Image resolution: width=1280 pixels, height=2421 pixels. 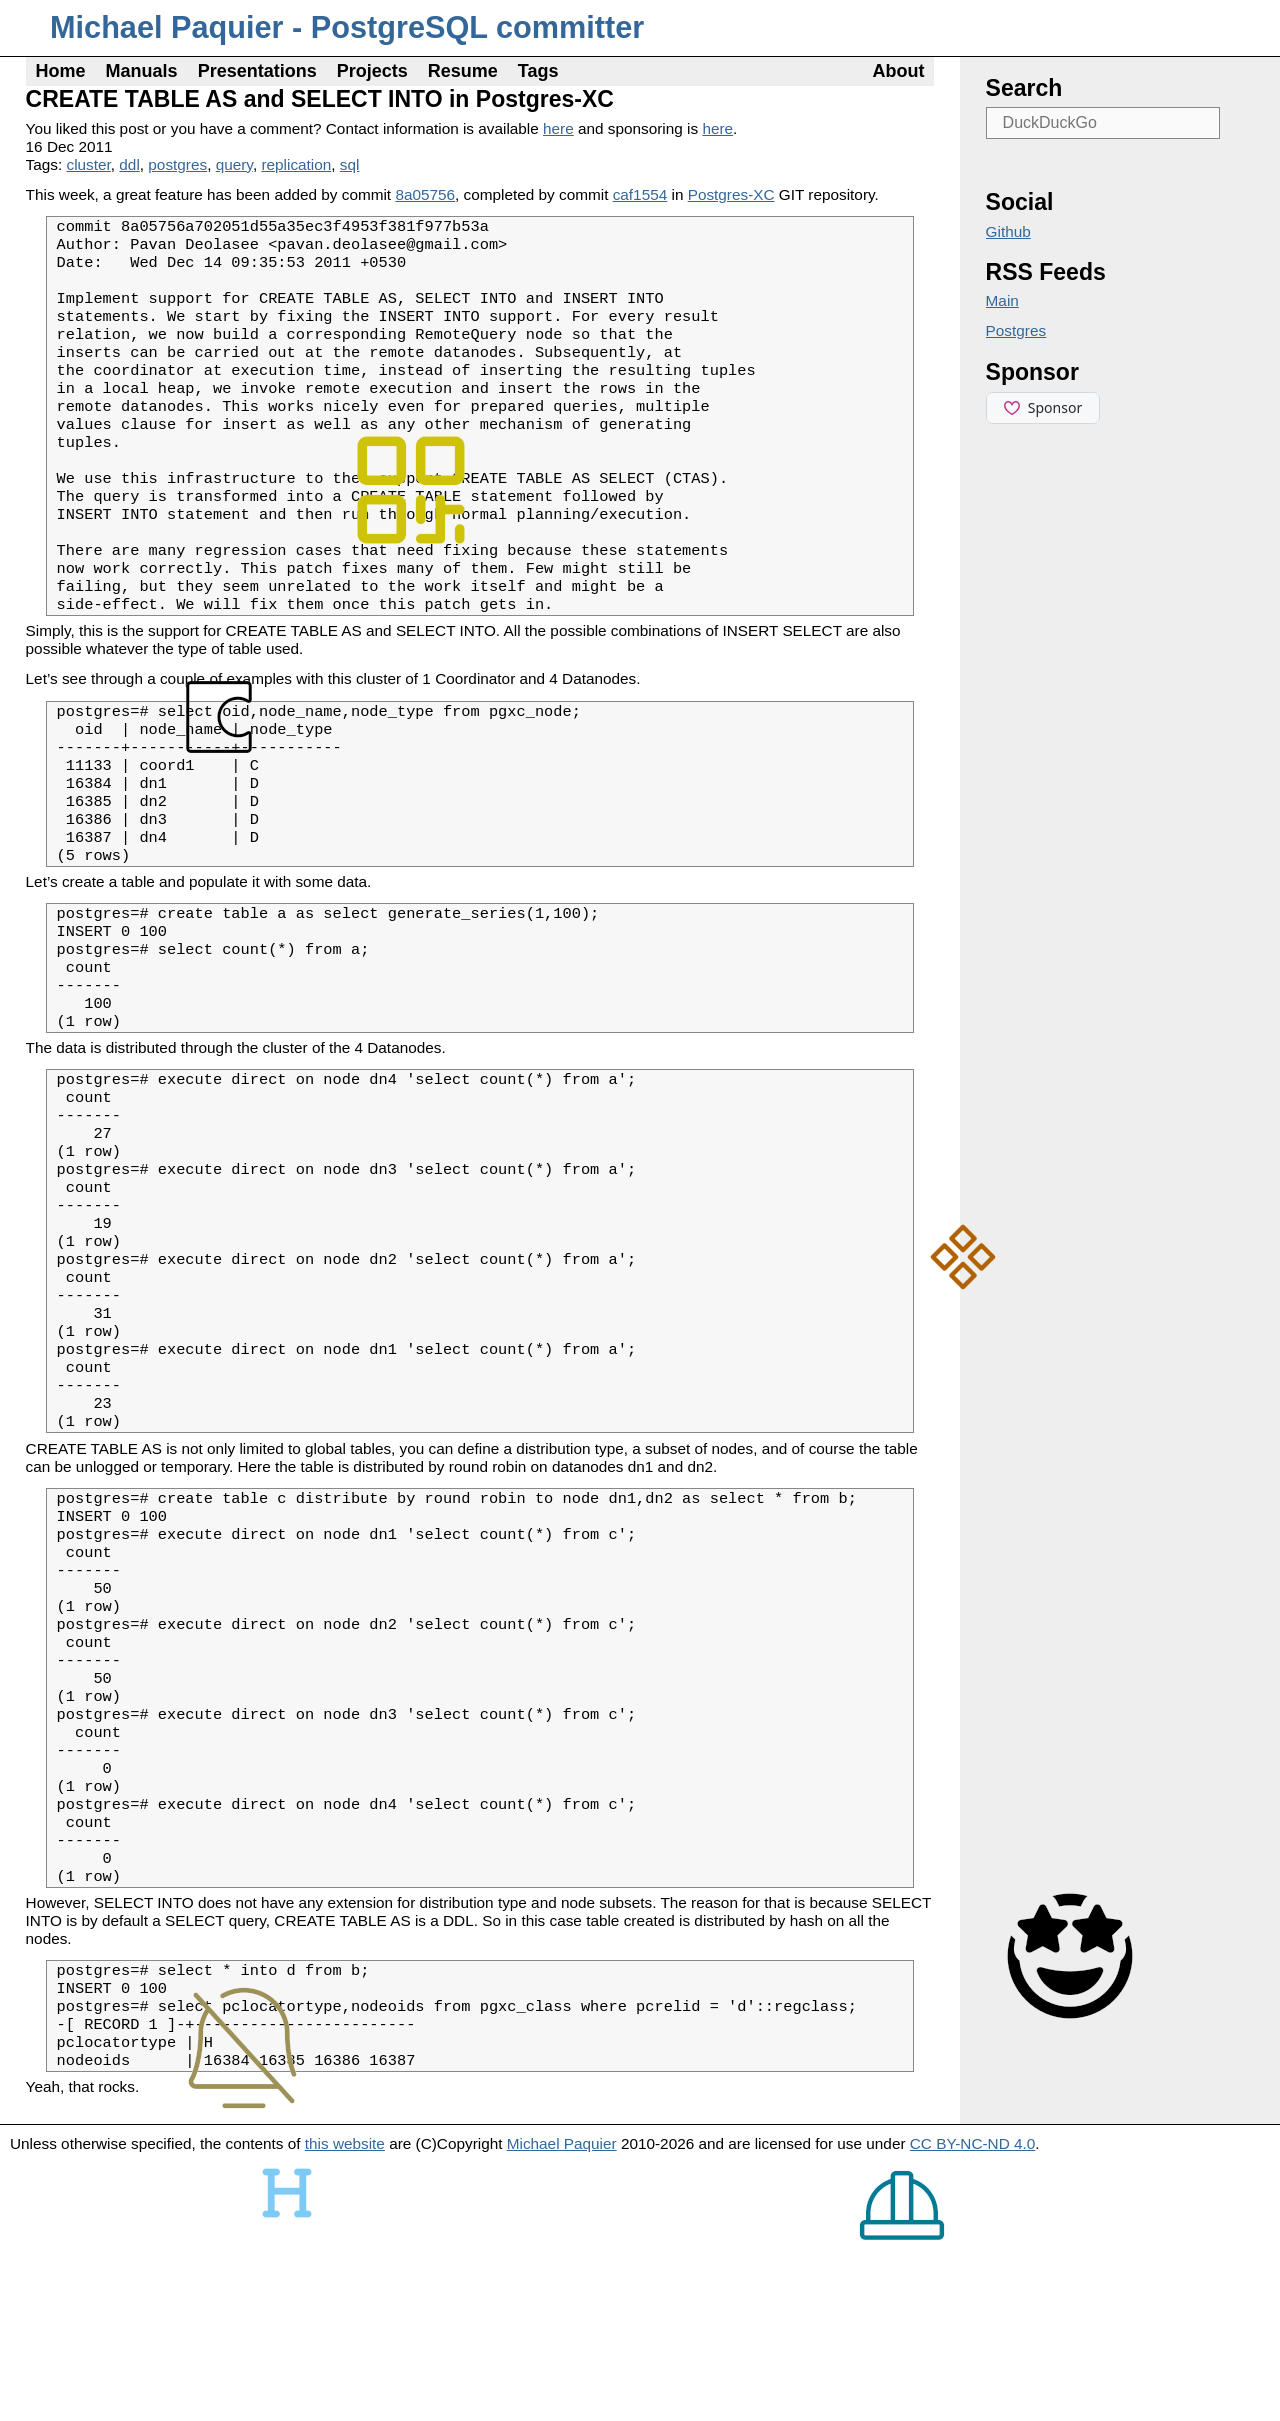 What do you see at coordinates (219, 717) in the screenshot?
I see `open Coda app` at bounding box center [219, 717].